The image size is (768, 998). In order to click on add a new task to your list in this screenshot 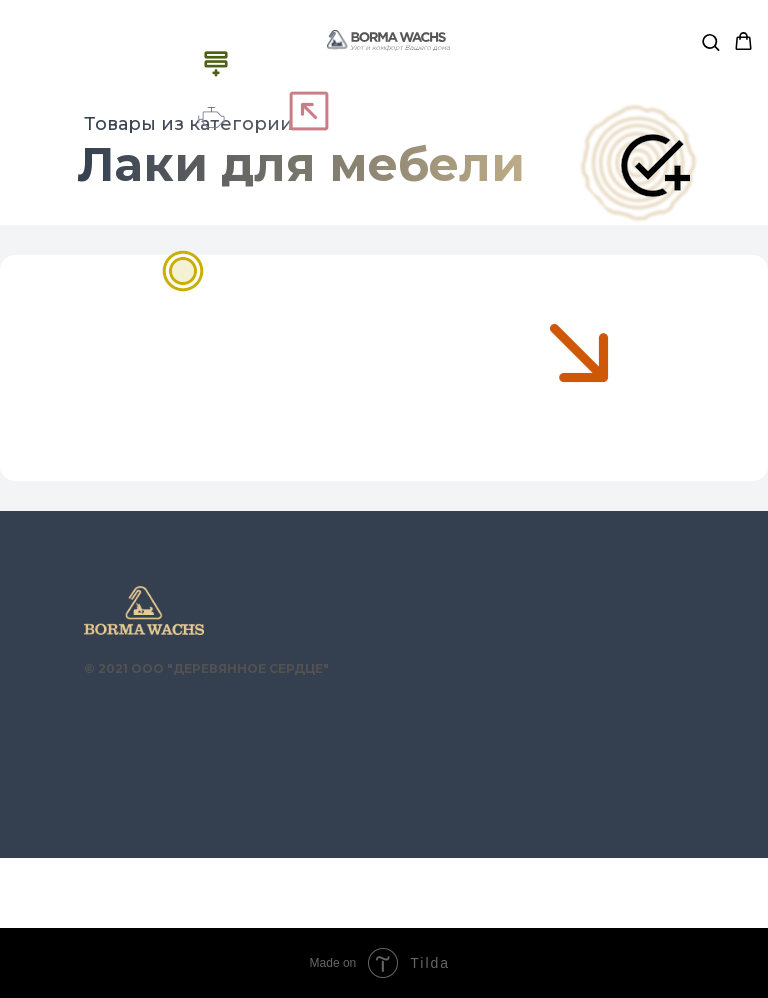, I will do `click(652, 165)`.